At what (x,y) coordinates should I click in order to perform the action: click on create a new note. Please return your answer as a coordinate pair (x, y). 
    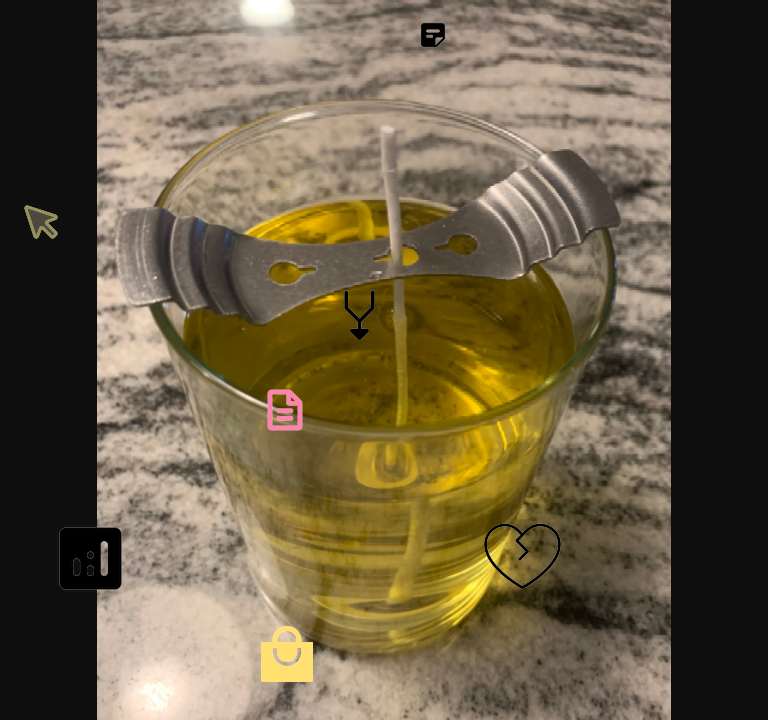
    Looking at the image, I should click on (433, 35).